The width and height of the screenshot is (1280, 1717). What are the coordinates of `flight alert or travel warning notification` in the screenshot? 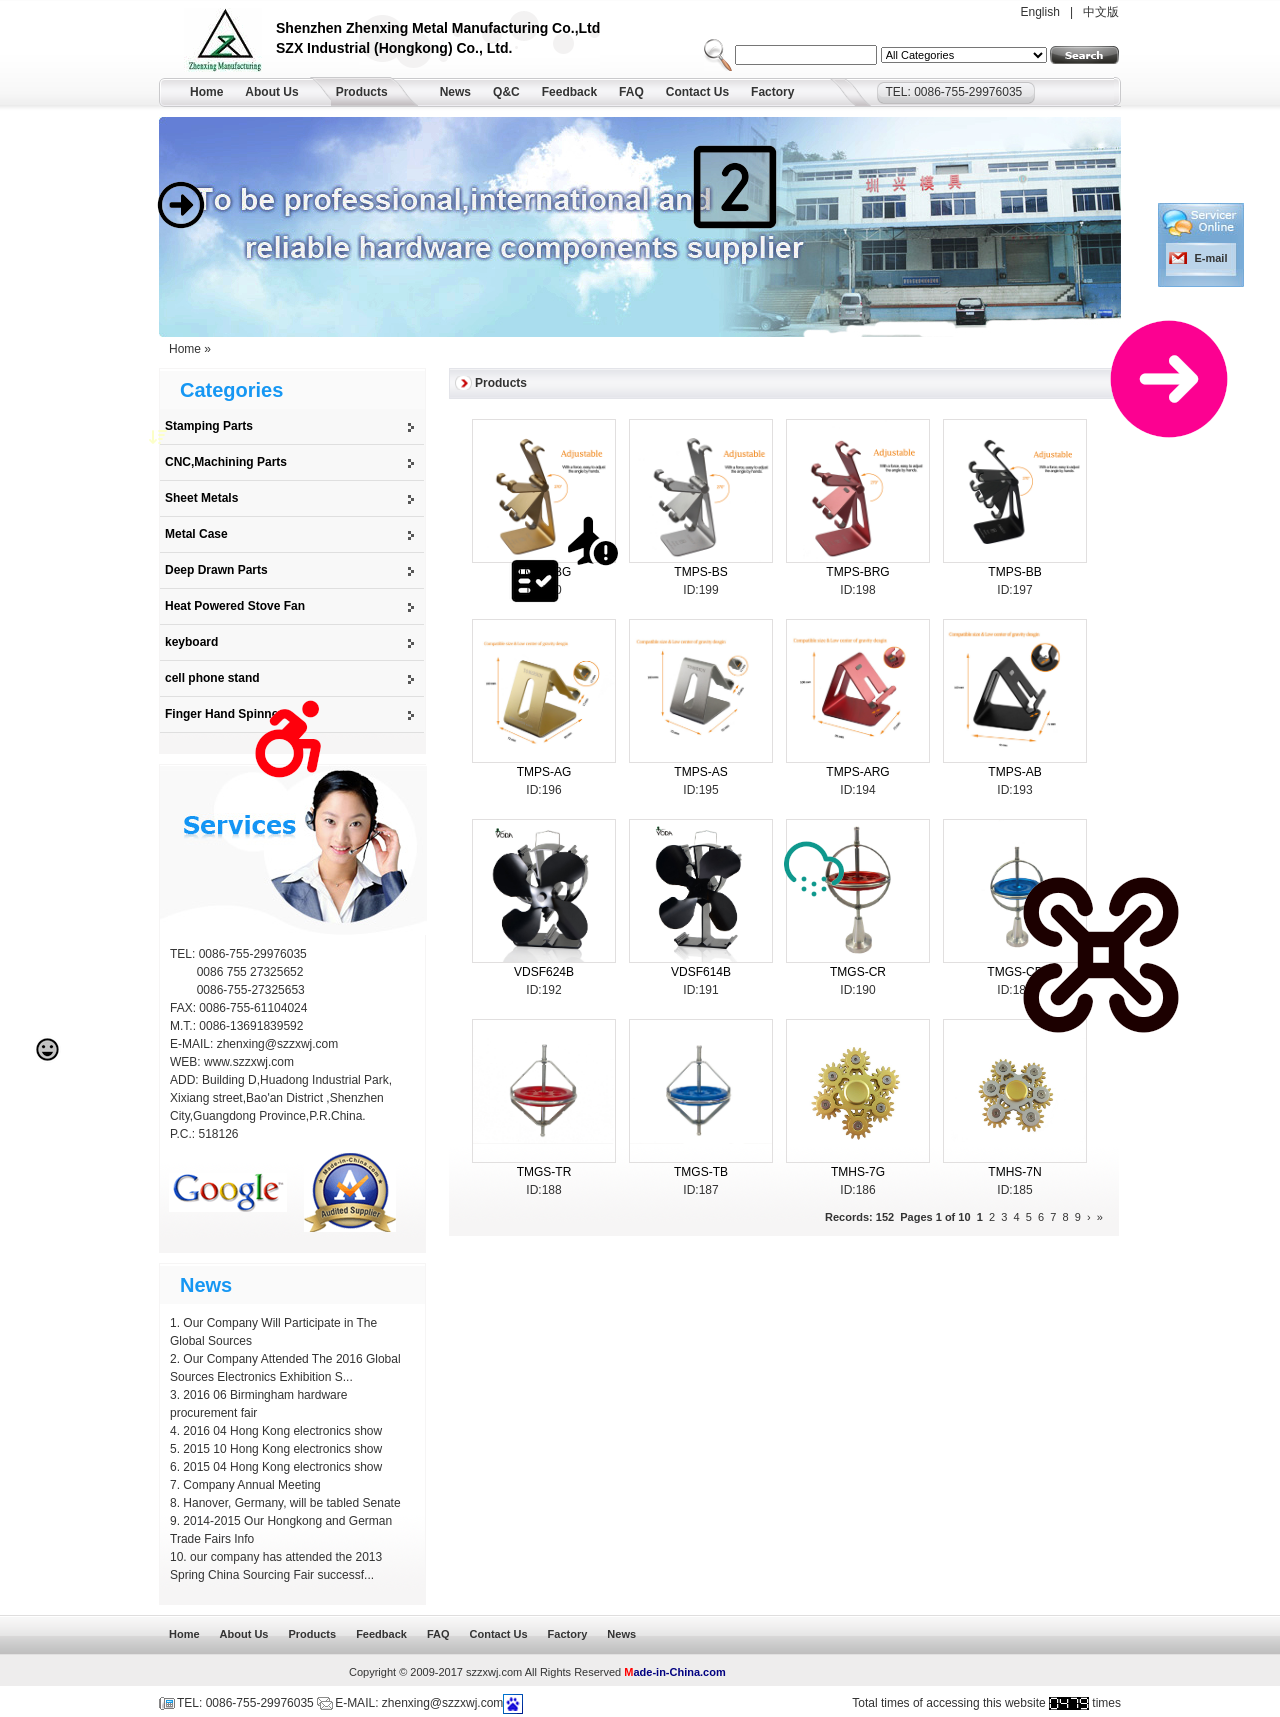 It's located at (591, 541).